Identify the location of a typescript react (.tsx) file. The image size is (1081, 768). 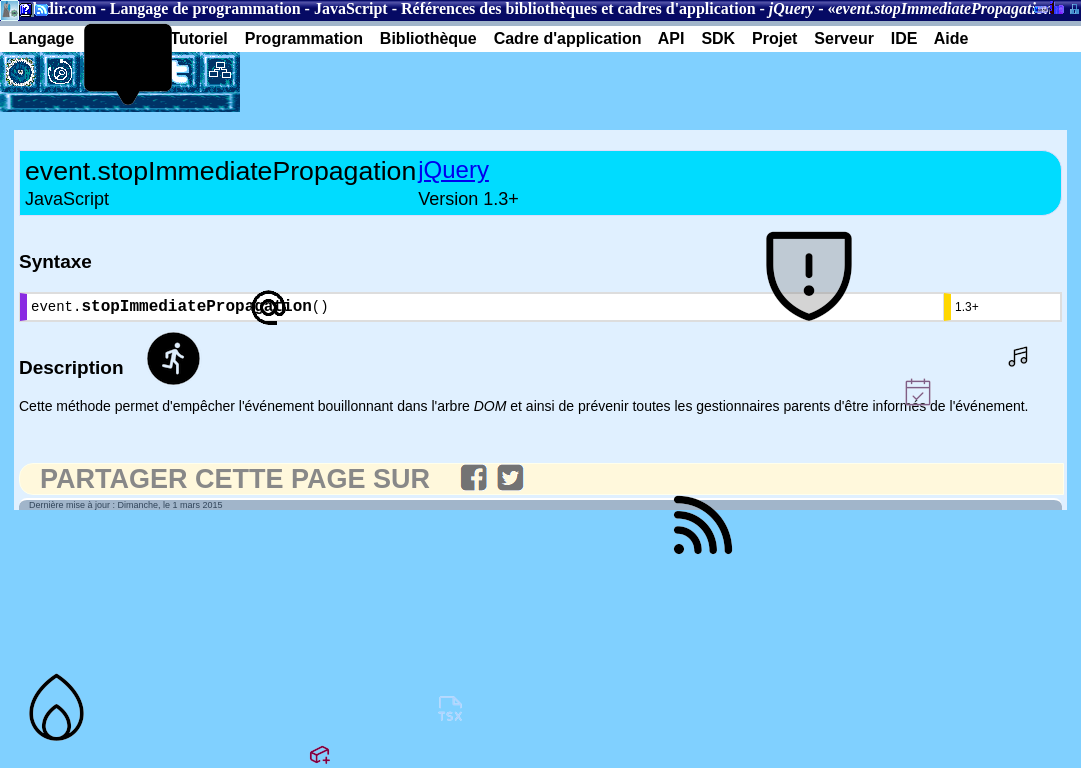
(450, 709).